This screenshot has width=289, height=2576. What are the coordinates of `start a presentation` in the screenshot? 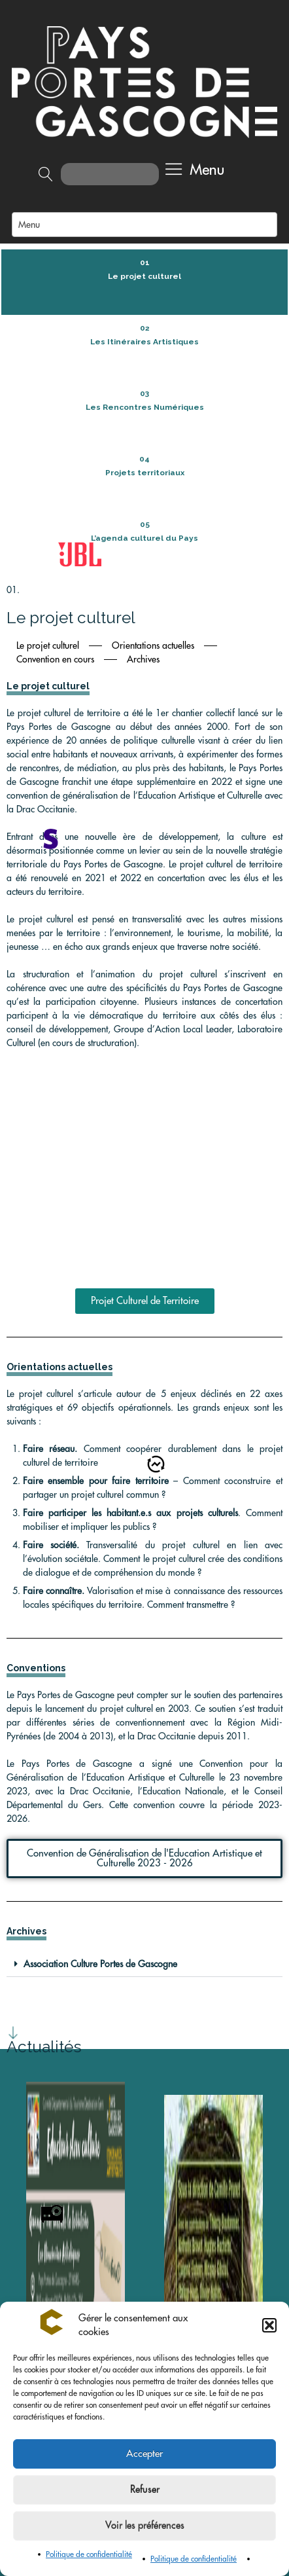 It's located at (52, 2213).